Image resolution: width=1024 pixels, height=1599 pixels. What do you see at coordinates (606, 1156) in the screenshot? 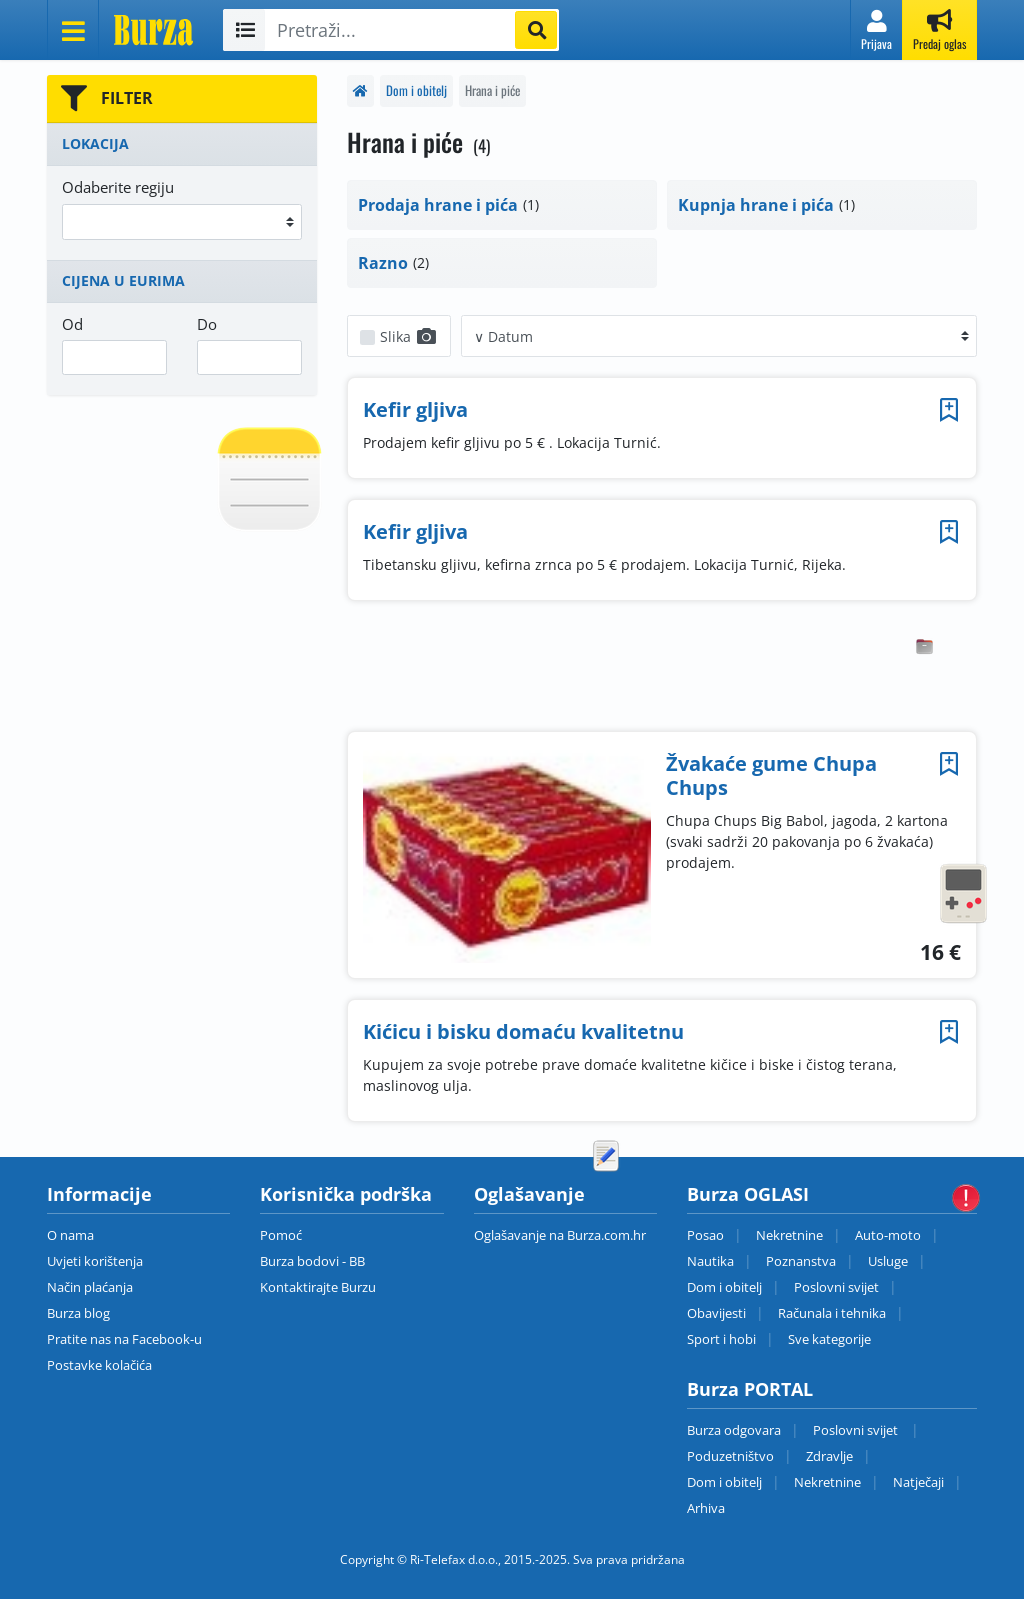
I see `open the software learning center` at bounding box center [606, 1156].